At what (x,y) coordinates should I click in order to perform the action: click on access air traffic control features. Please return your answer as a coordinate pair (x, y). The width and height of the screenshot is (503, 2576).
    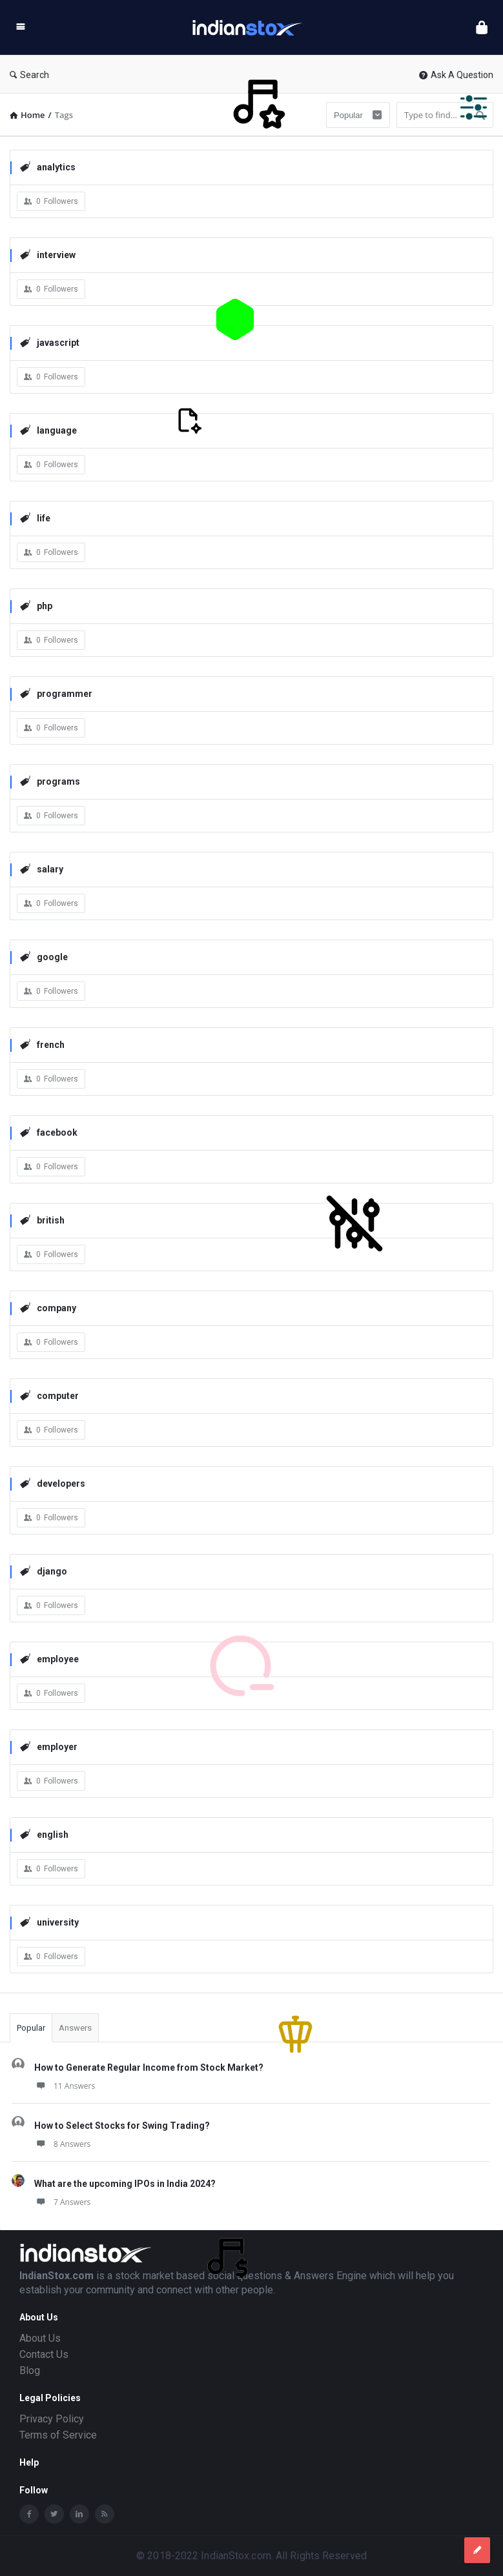
    Looking at the image, I should click on (295, 2034).